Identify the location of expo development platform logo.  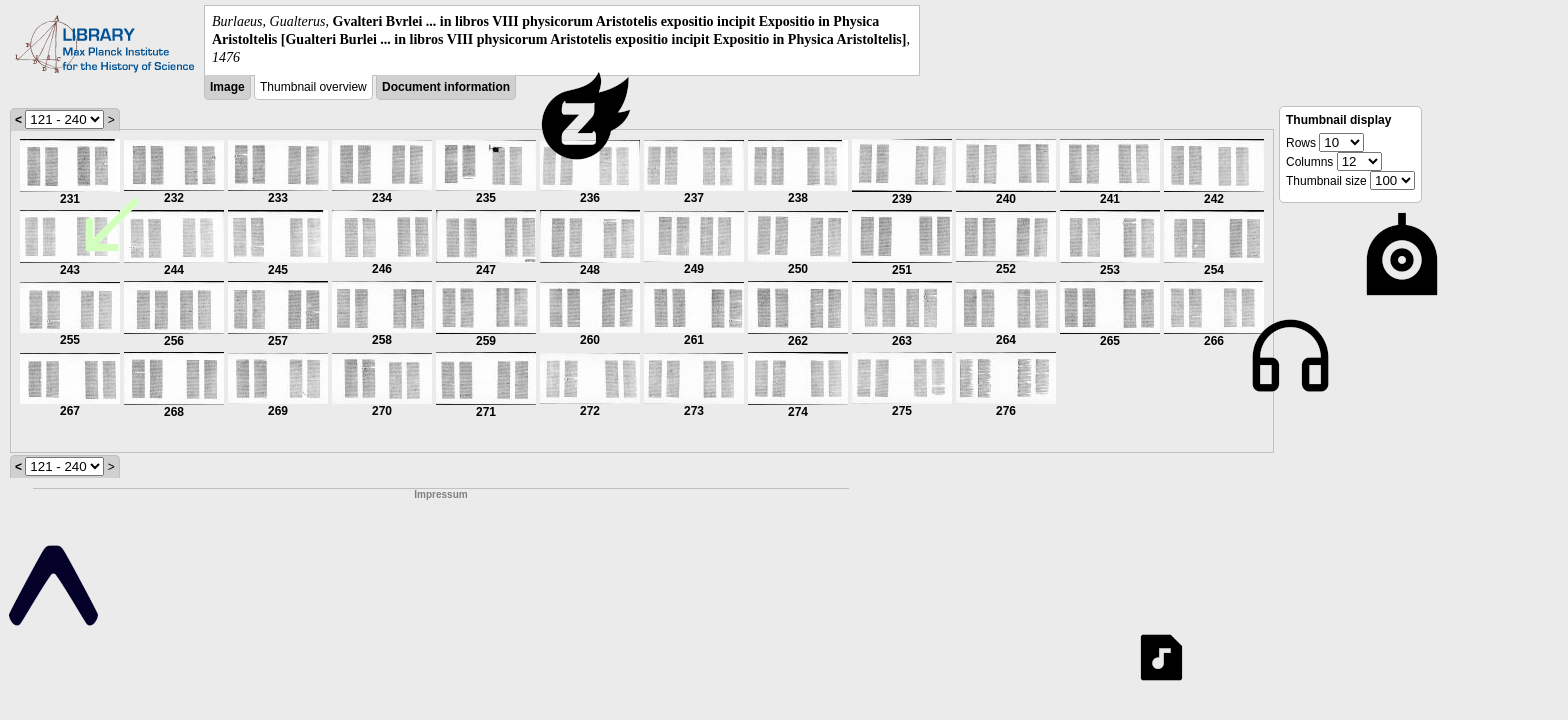
(53, 585).